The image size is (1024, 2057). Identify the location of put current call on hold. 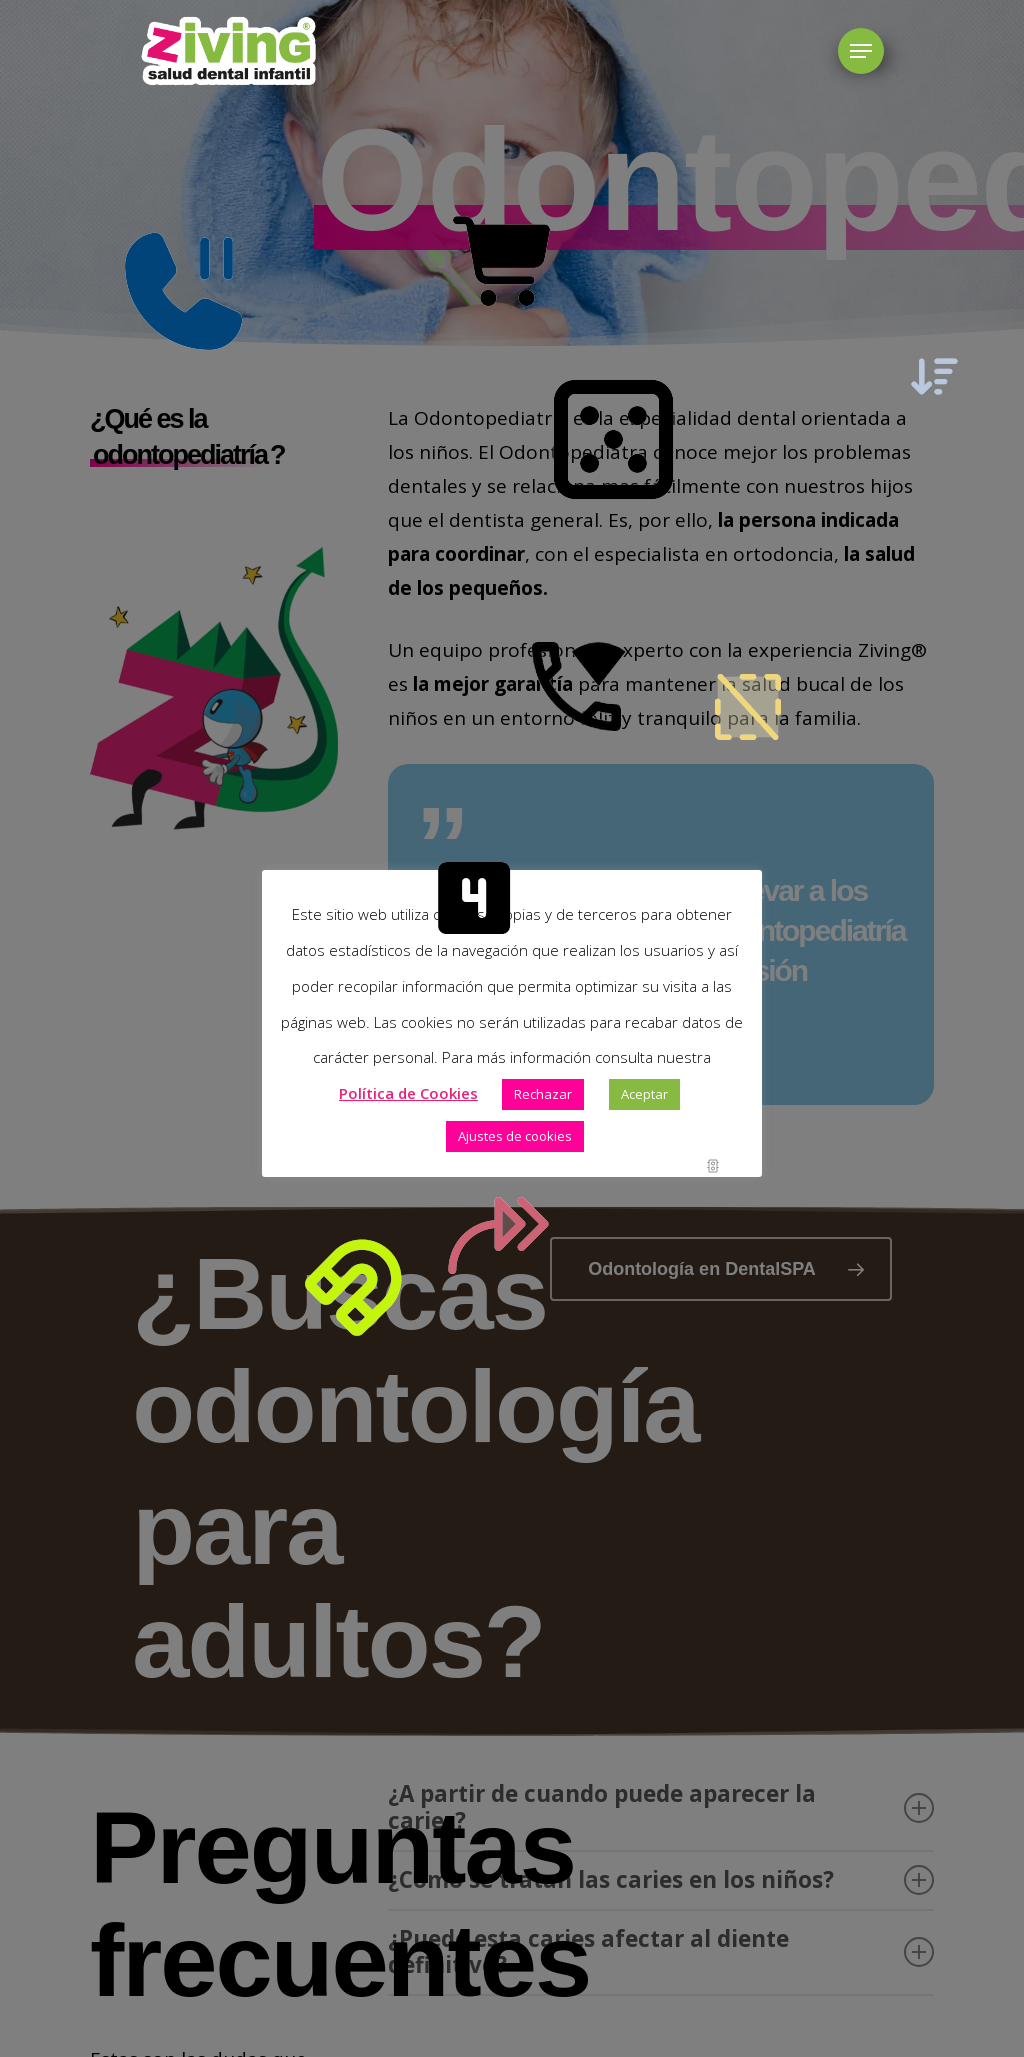
(186, 289).